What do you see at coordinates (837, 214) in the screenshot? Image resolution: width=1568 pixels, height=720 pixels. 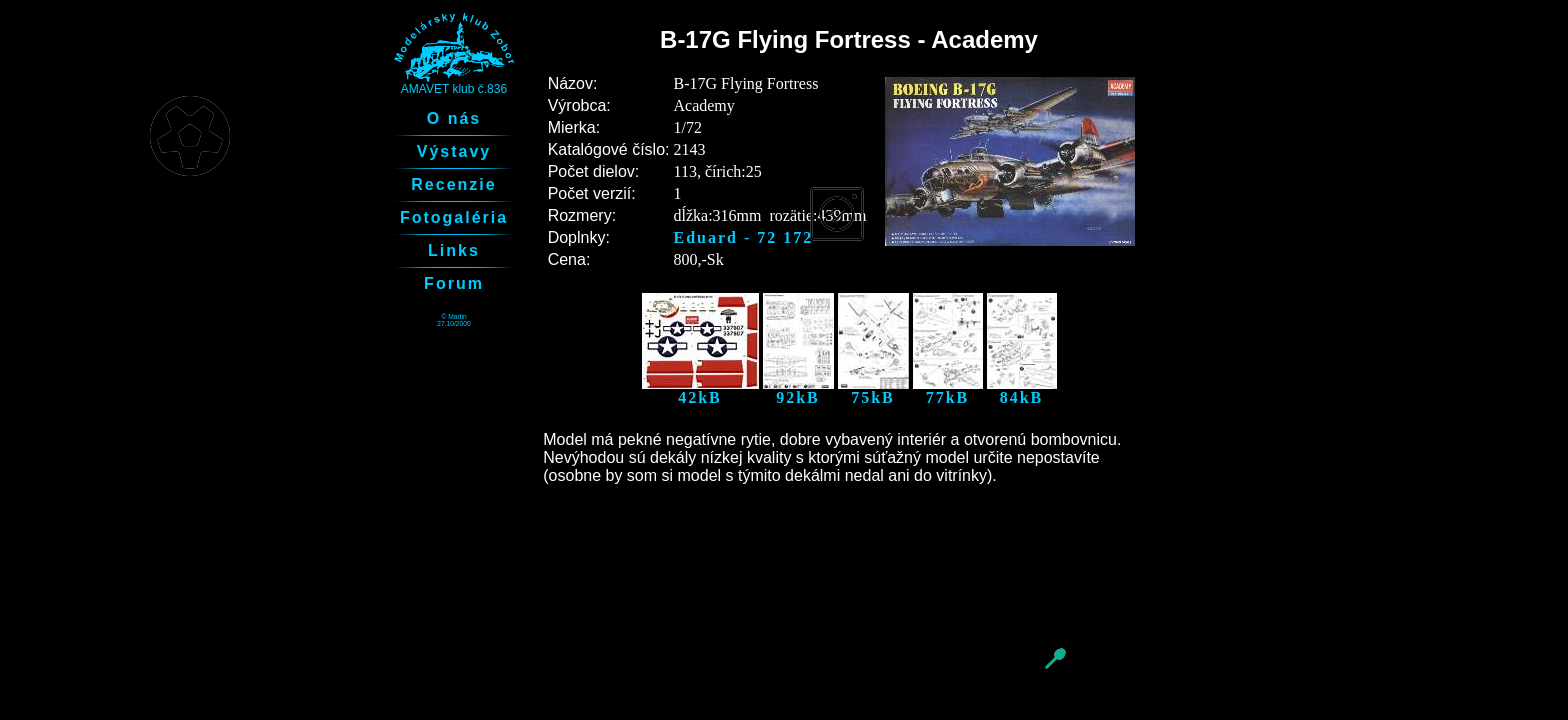 I see `access laundry or appliance controls` at bounding box center [837, 214].